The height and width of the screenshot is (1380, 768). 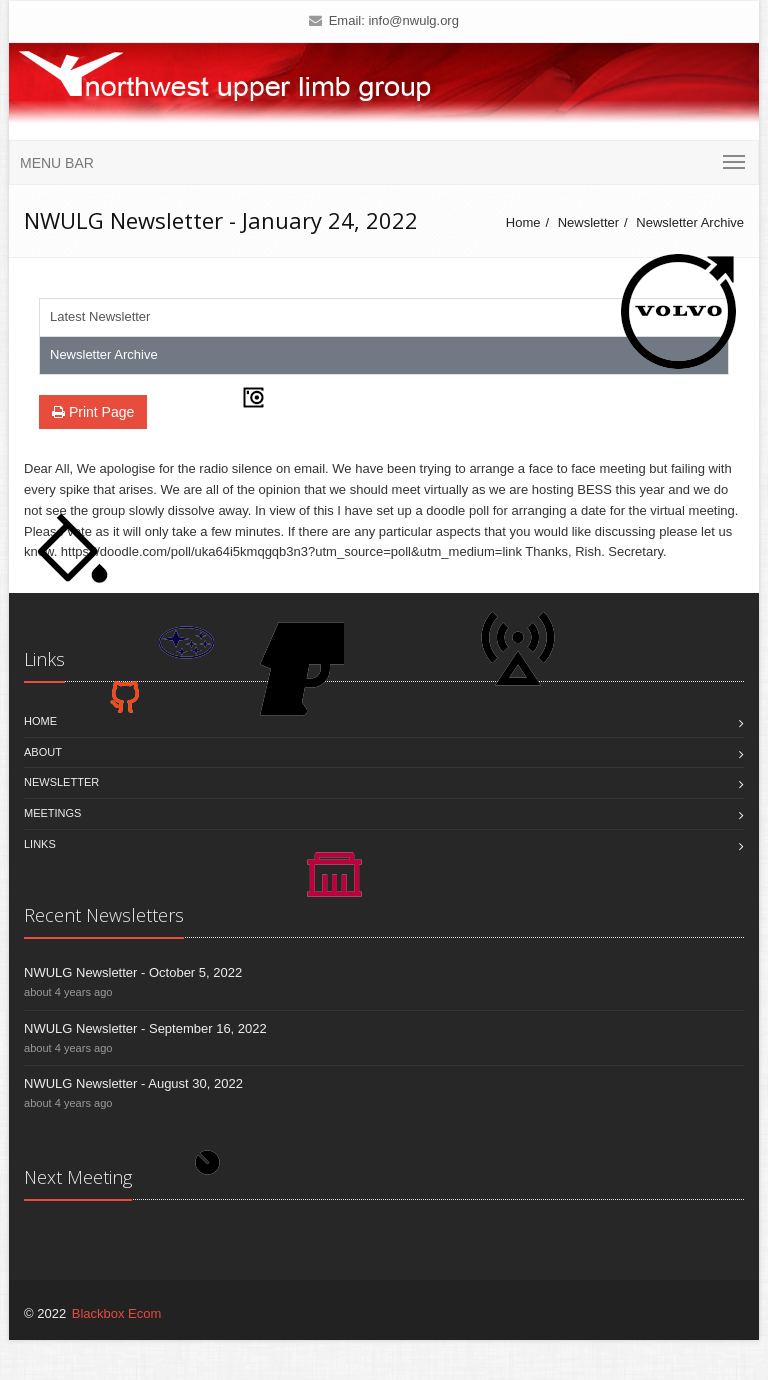 What do you see at coordinates (518, 647) in the screenshot?
I see `access wireless network or base station settings` at bounding box center [518, 647].